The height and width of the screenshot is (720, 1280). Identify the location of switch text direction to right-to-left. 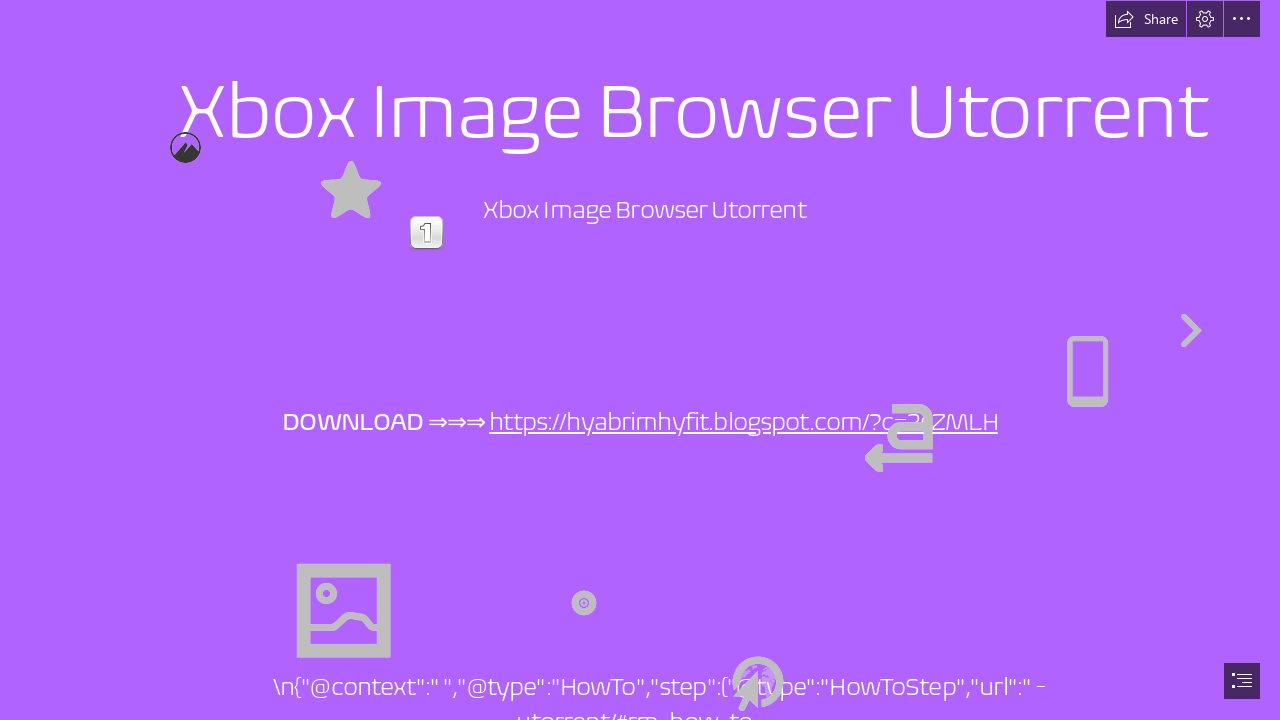
(901, 440).